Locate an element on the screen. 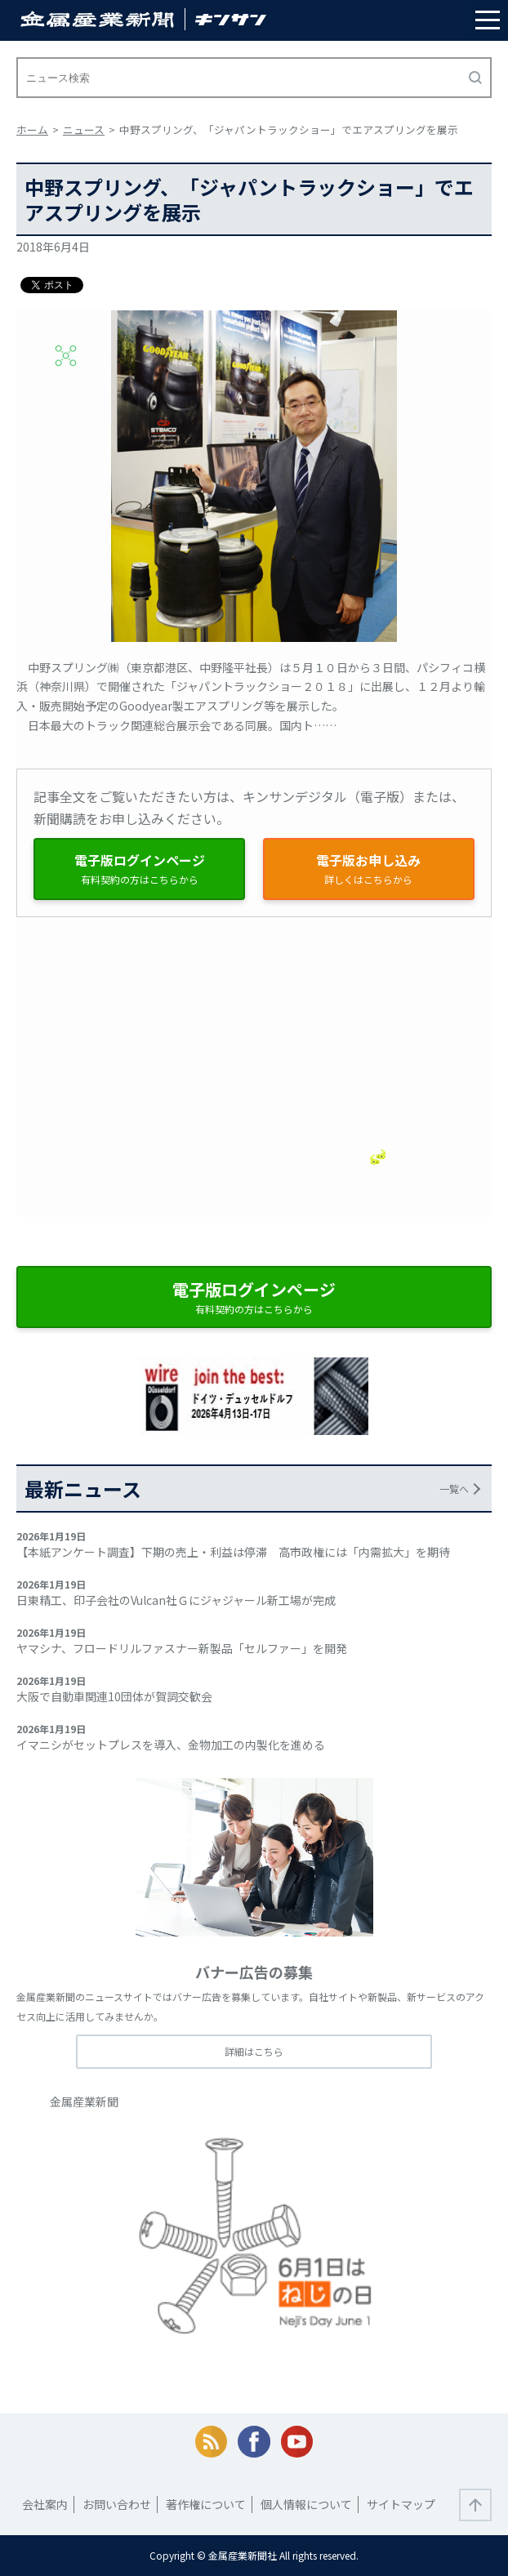 Image resolution: width=508 pixels, height=2576 pixels. beats fit pro earbuds in volt yellow is located at coordinates (377, 1157).